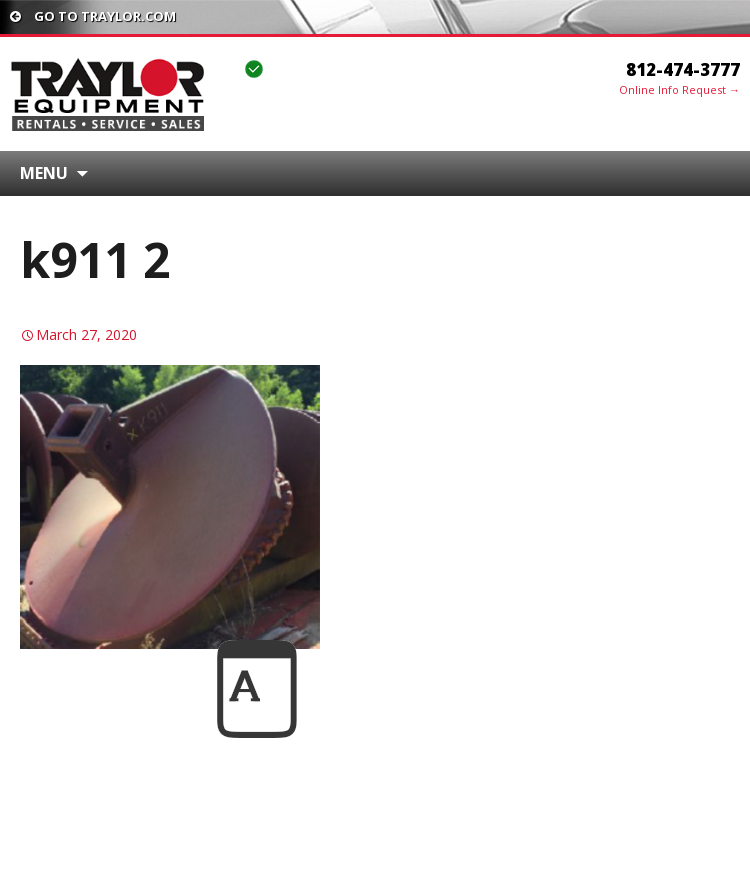 This screenshot has height=883, width=750. What do you see at coordinates (254, 69) in the screenshot?
I see `indicates file is fully synced with Insync cloud storage` at bounding box center [254, 69].